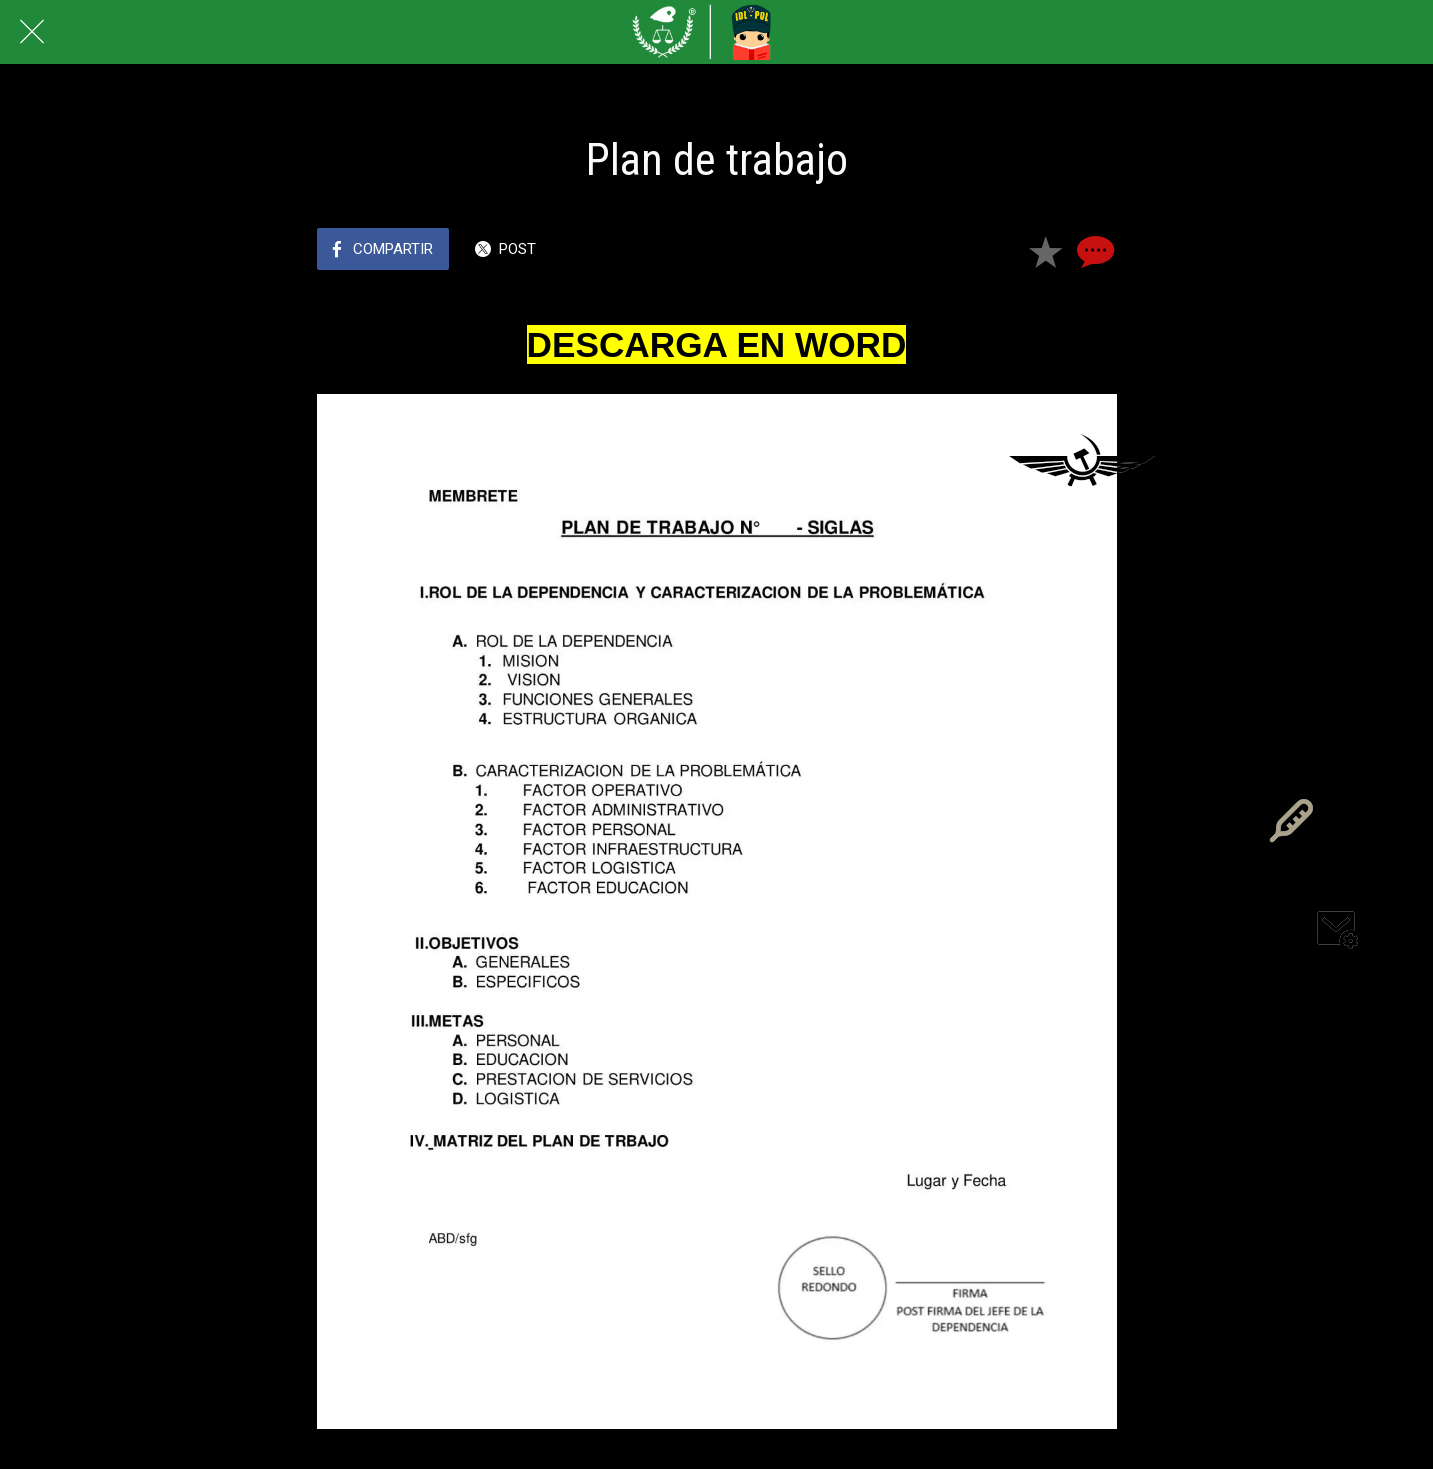 Image resolution: width=1433 pixels, height=1469 pixels. I want to click on aeroflot airline logo, so click(1082, 460).